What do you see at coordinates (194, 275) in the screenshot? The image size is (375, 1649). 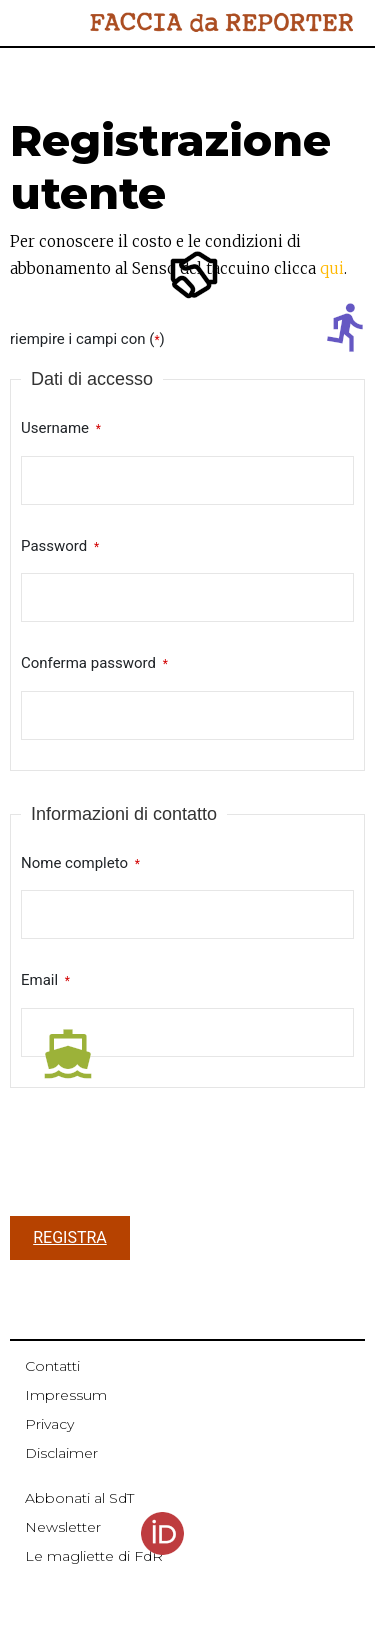 I see `indicates a partnership or collaboration` at bounding box center [194, 275].